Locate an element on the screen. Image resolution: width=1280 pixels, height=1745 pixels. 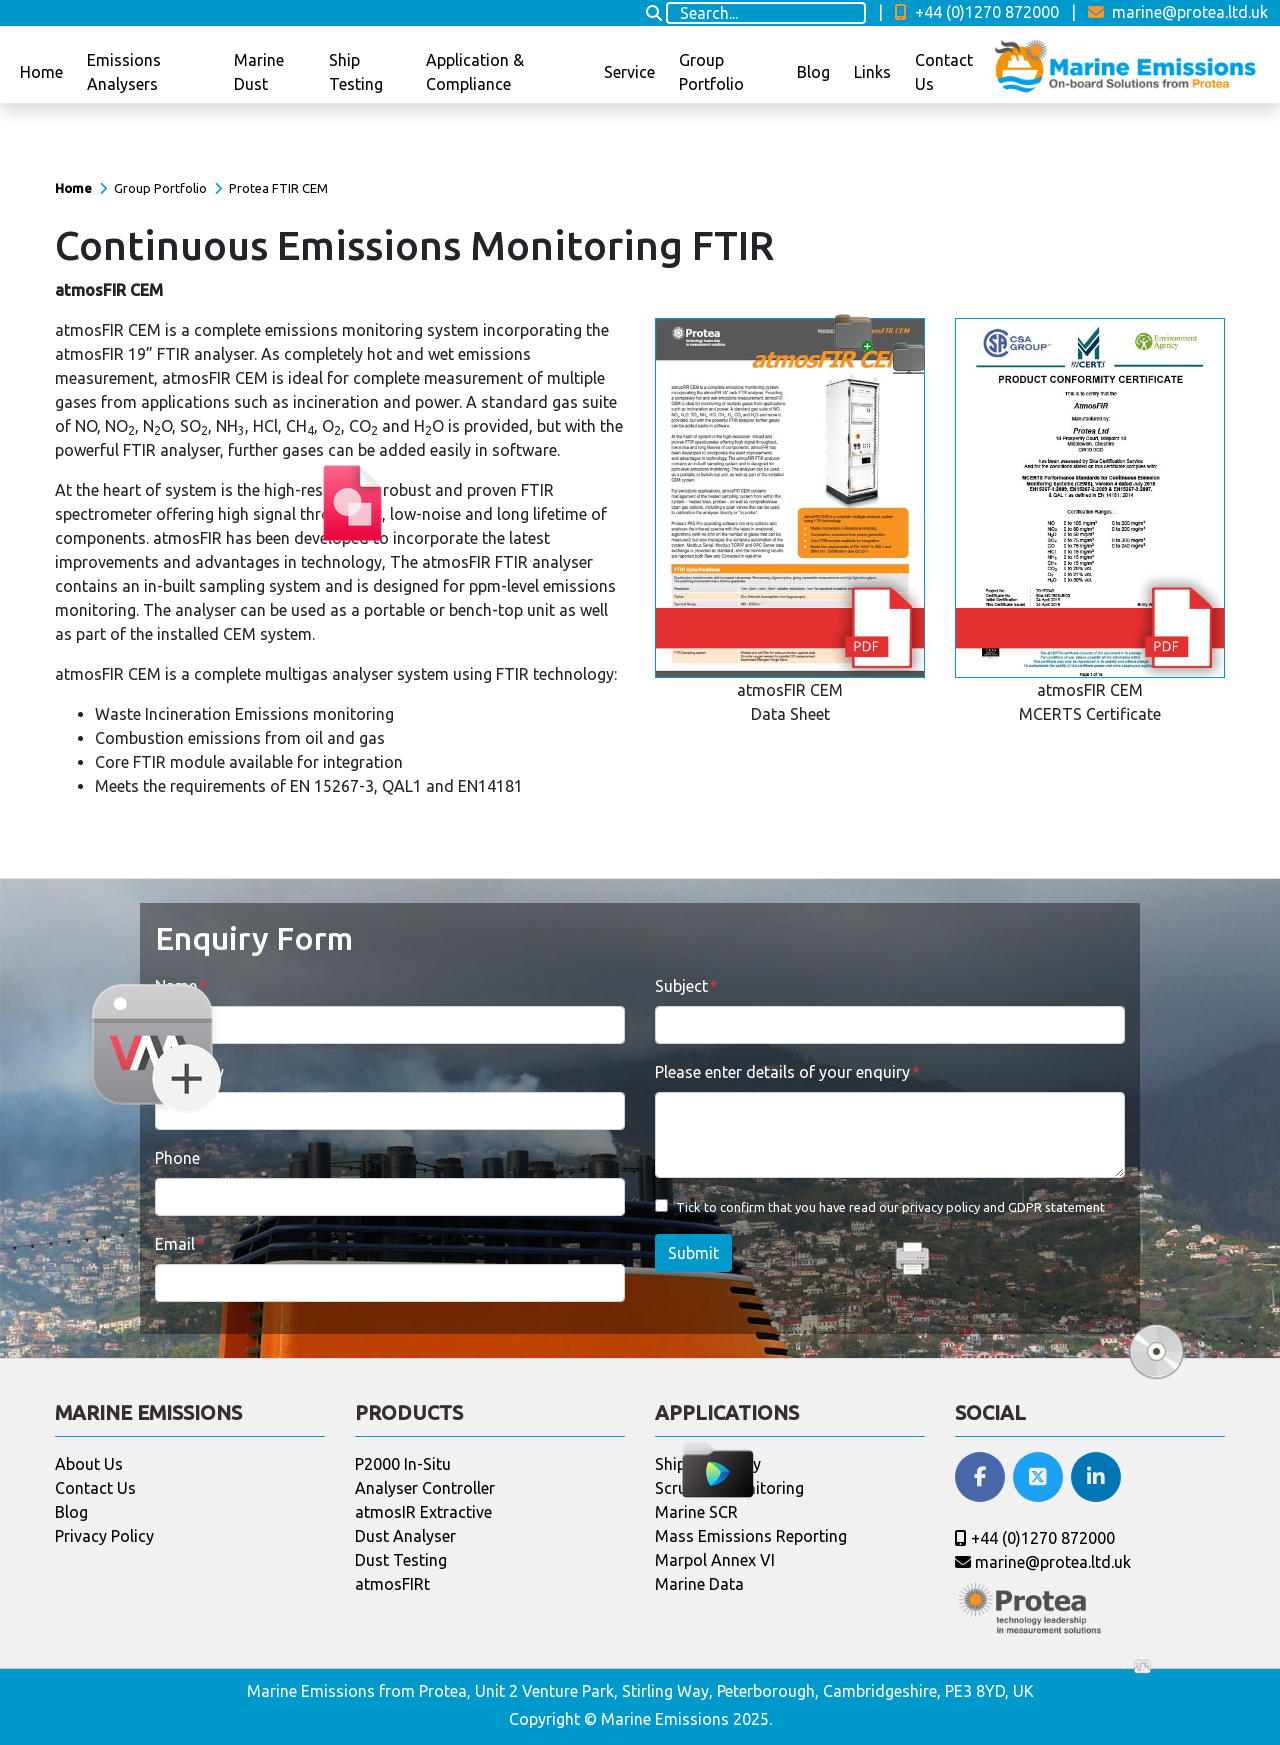
open JetBrains Space project folder is located at coordinates (717, 1471).